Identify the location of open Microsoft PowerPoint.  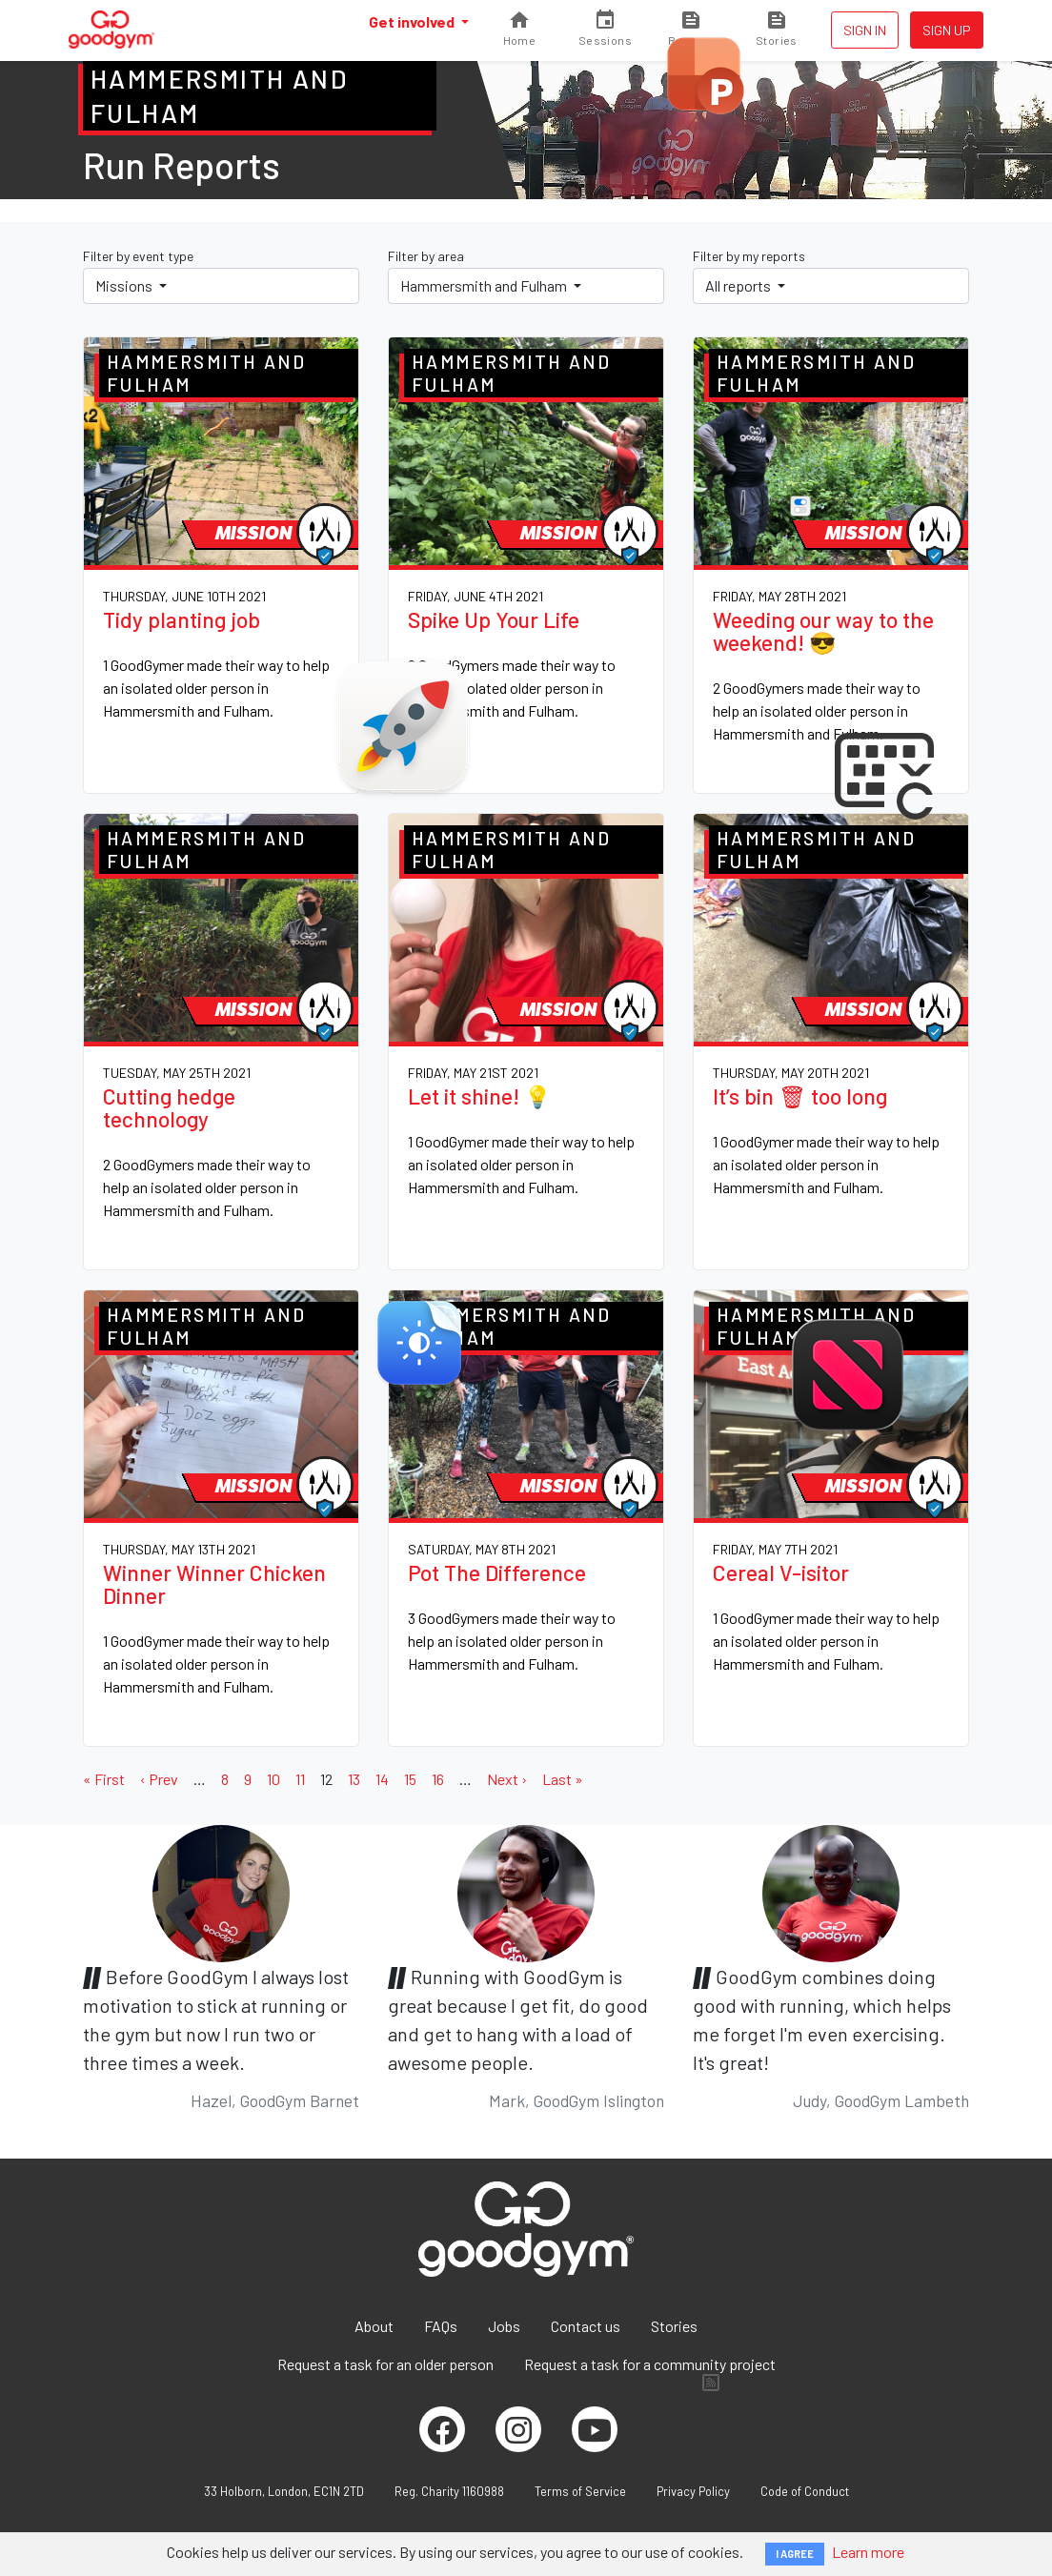
(703, 73).